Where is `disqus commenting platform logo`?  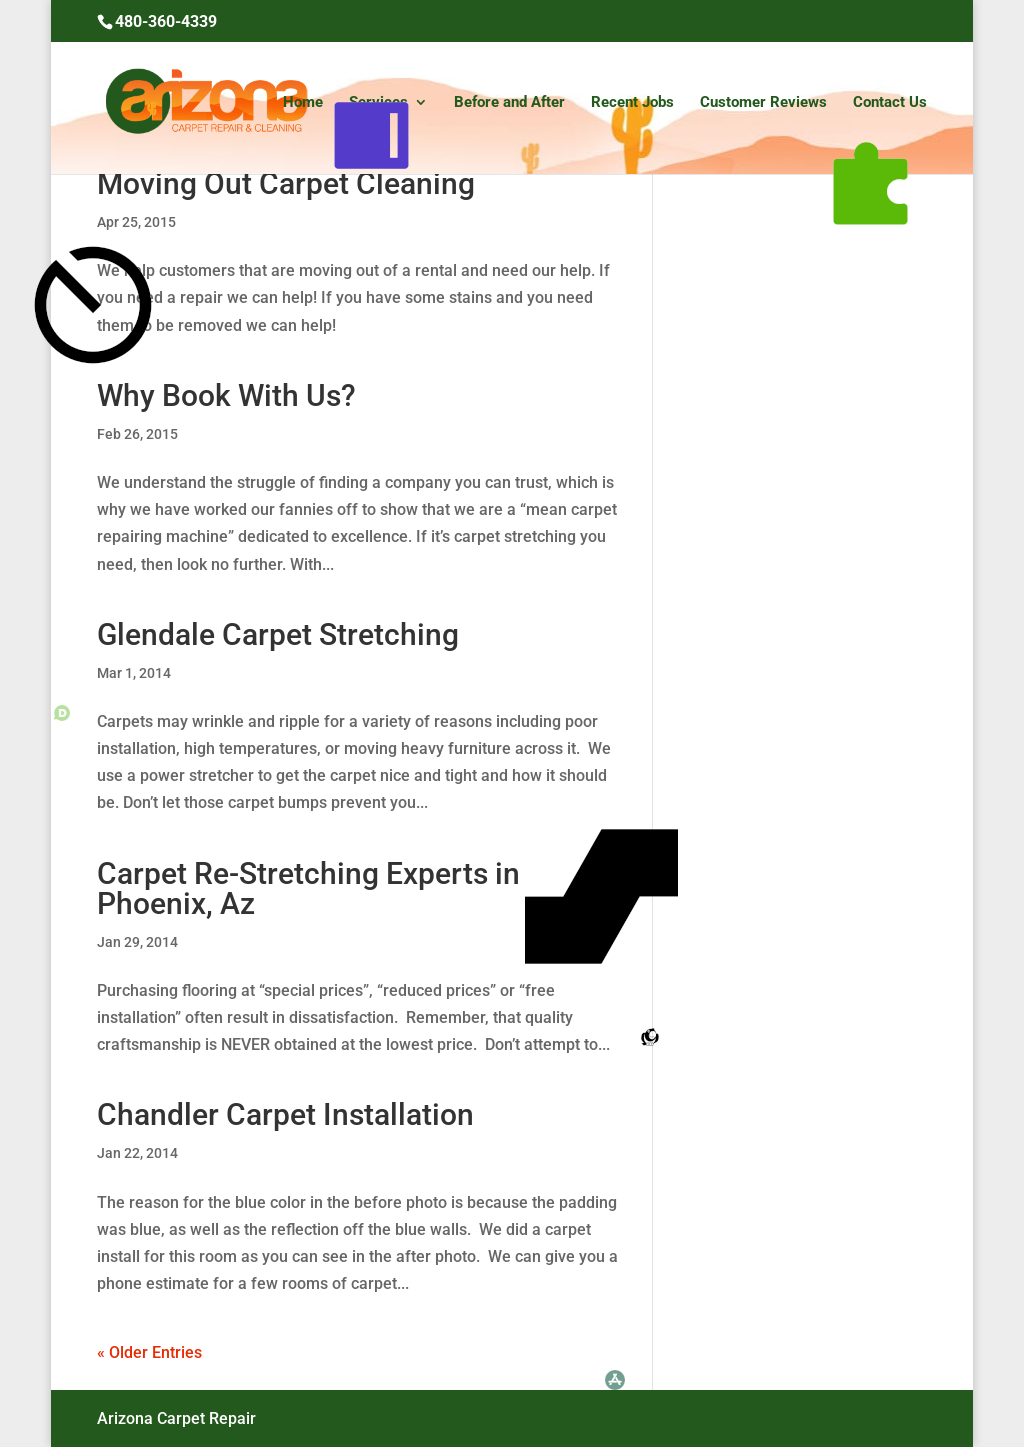 disqus commenting platform logo is located at coordinates (62, 713).